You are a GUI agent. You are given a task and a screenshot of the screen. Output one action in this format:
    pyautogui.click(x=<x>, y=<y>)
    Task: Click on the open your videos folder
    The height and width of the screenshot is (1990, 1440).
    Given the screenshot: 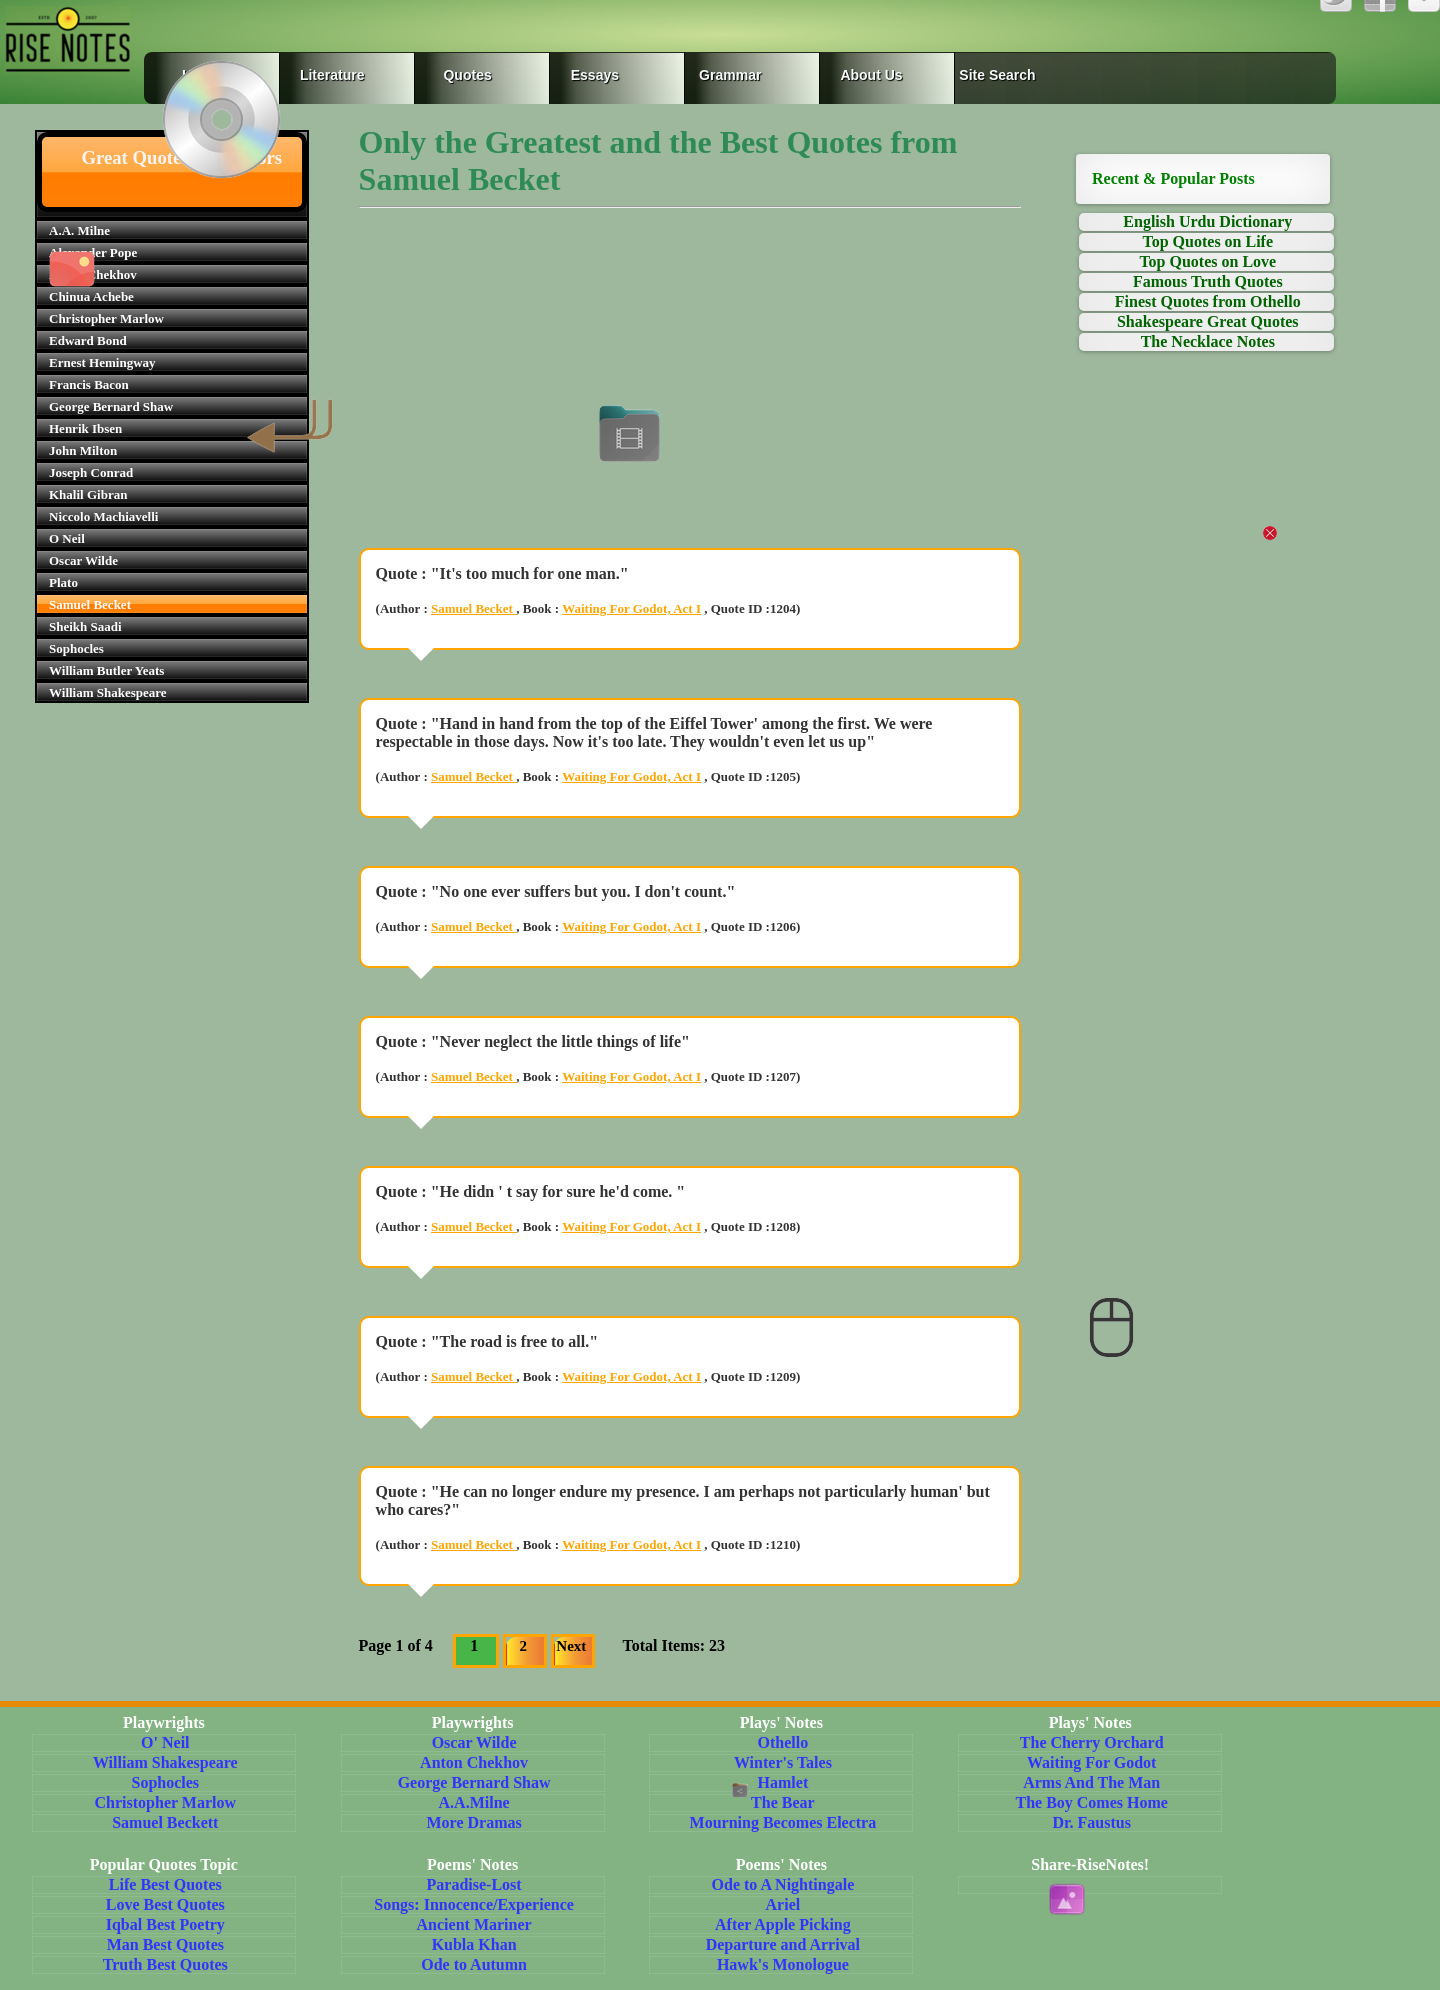 What is the action you would take?
    pyautogui.click(x=629, y=433)
    